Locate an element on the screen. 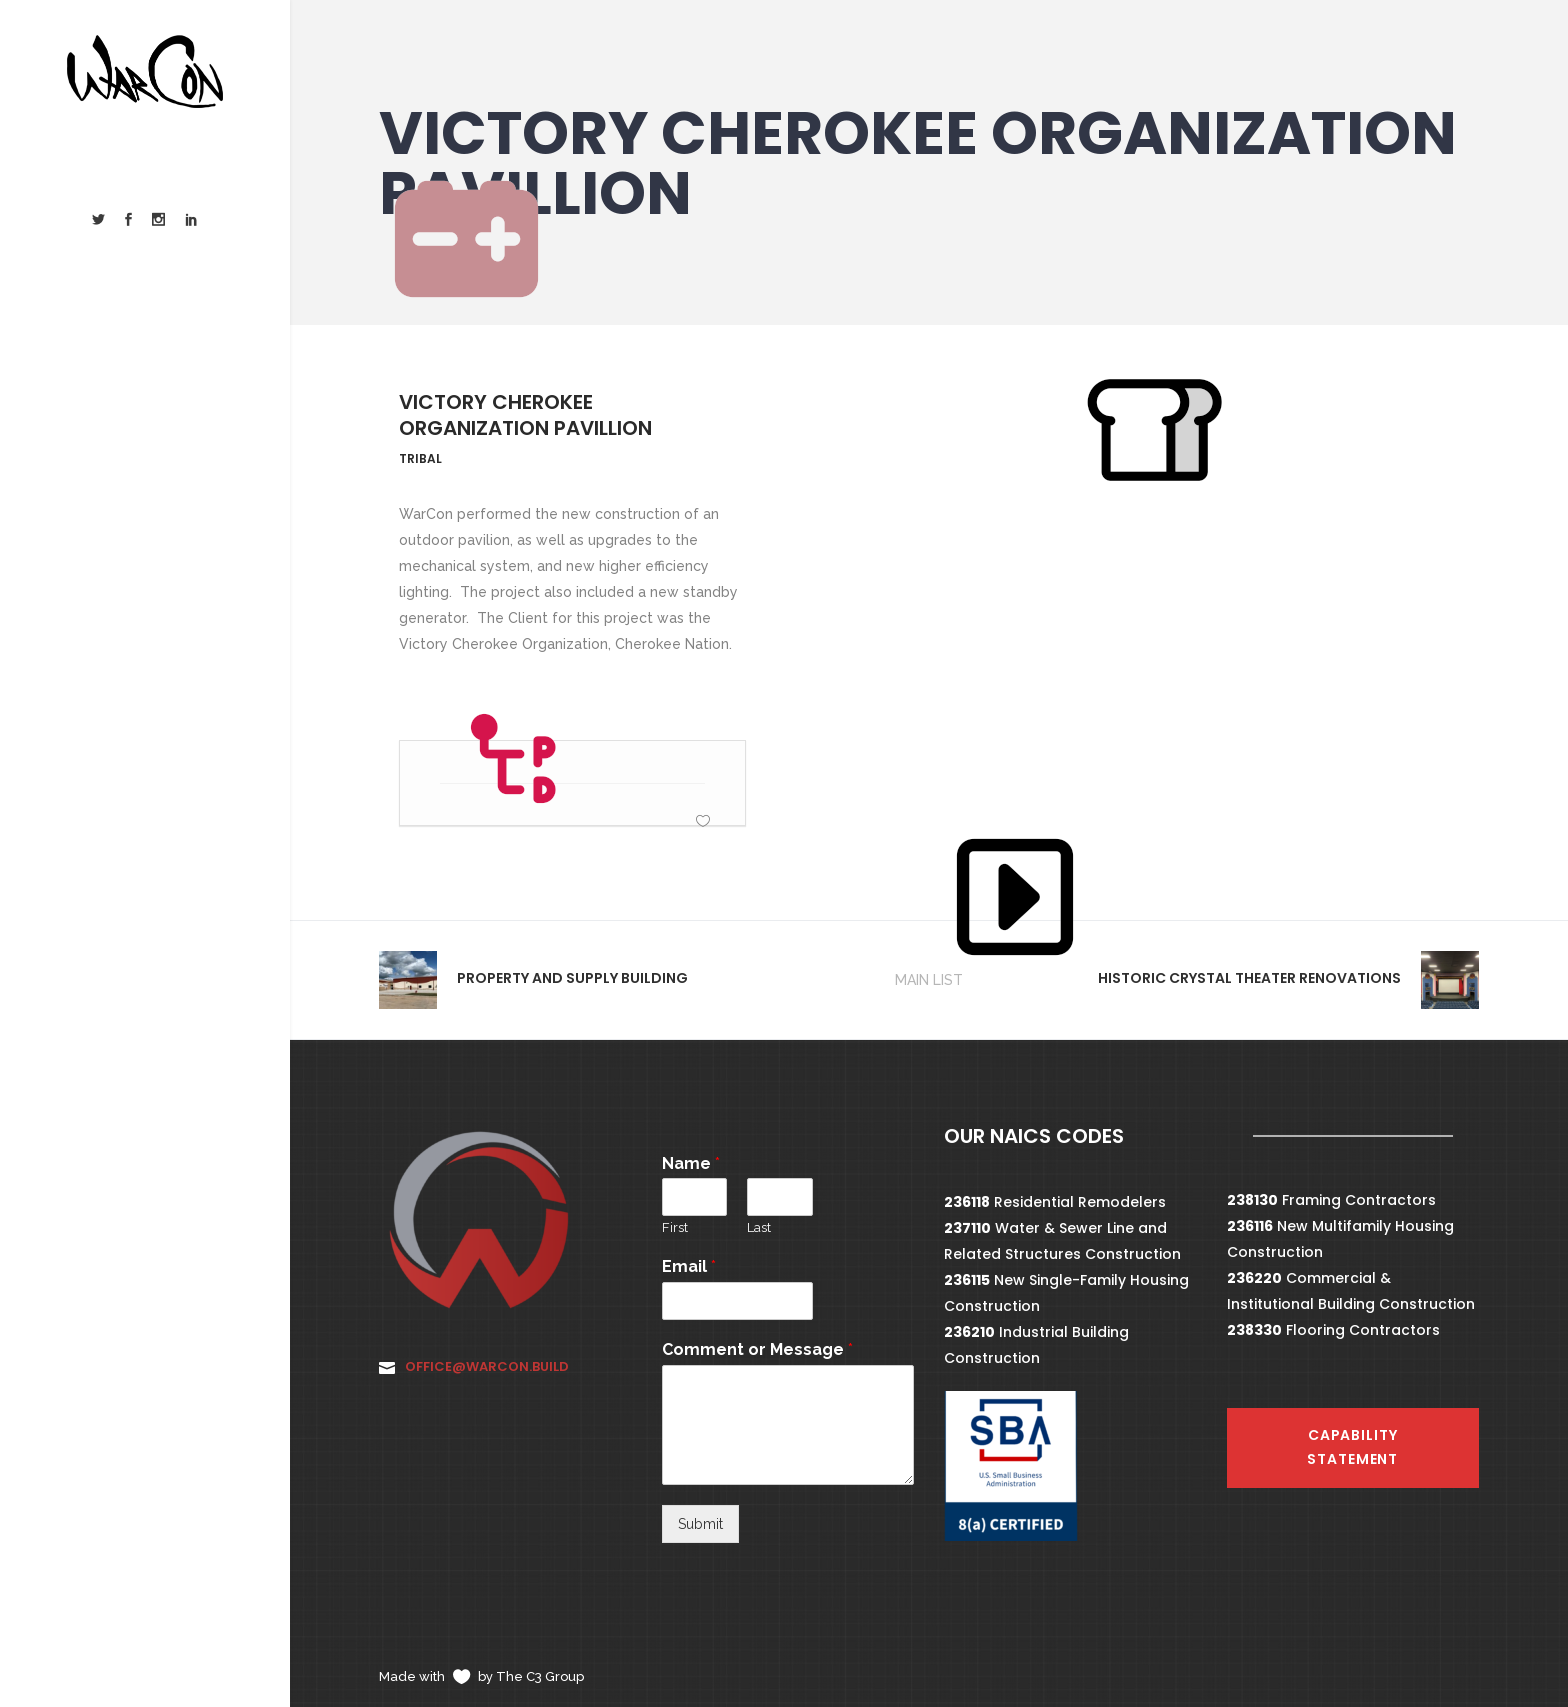 This screenshot has width=1568, height=1707. browse bakery or bread products is located at coordinates (1157, 430).